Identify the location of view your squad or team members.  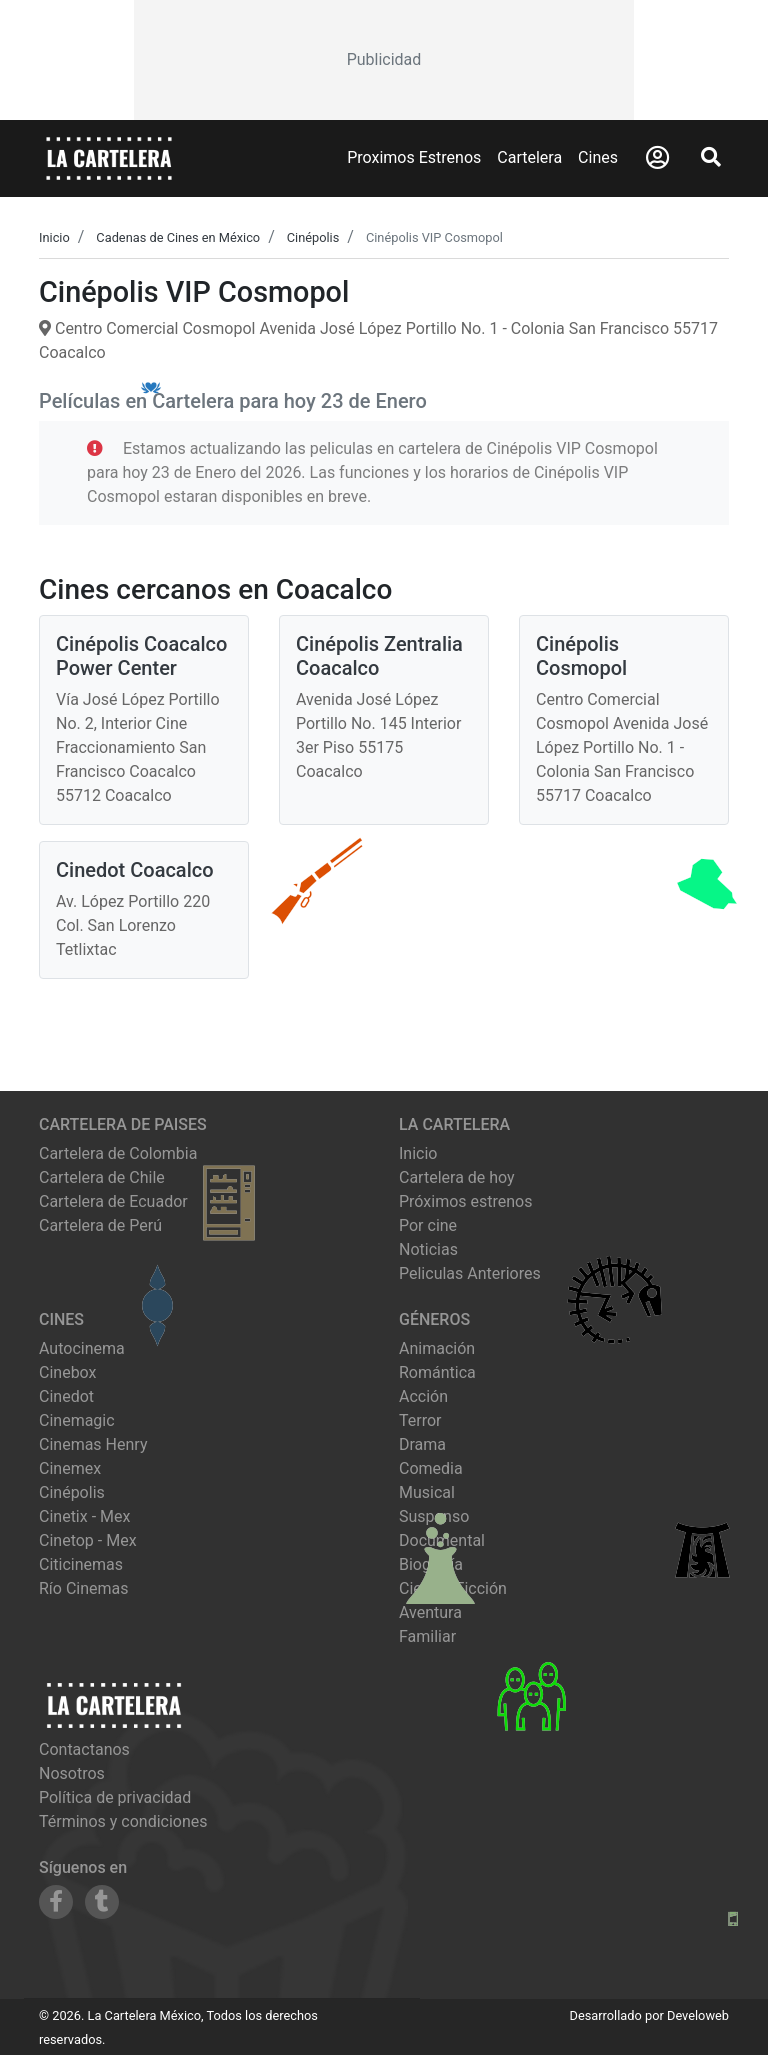
(532, 1696).